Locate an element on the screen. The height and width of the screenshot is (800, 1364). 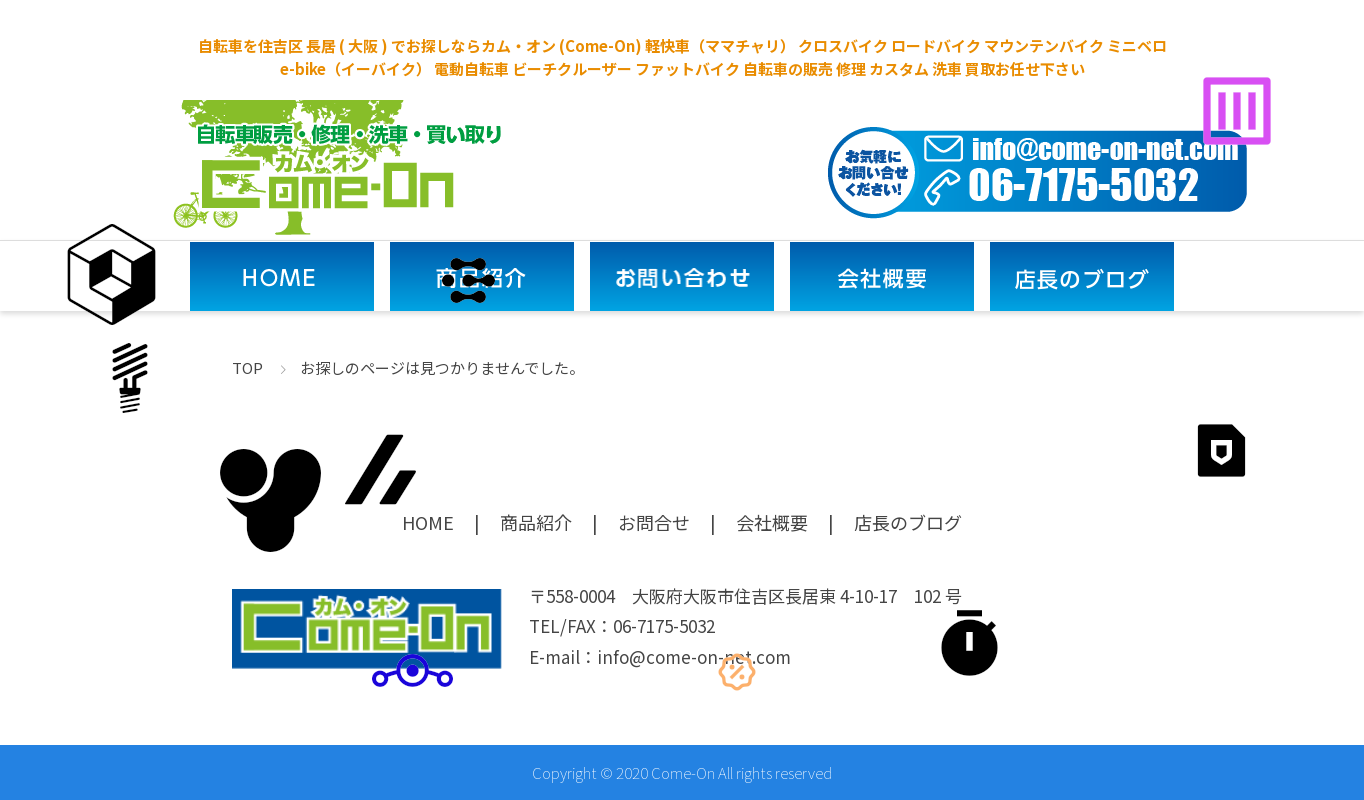
start or set a timer is located at coordinates (969, 644).